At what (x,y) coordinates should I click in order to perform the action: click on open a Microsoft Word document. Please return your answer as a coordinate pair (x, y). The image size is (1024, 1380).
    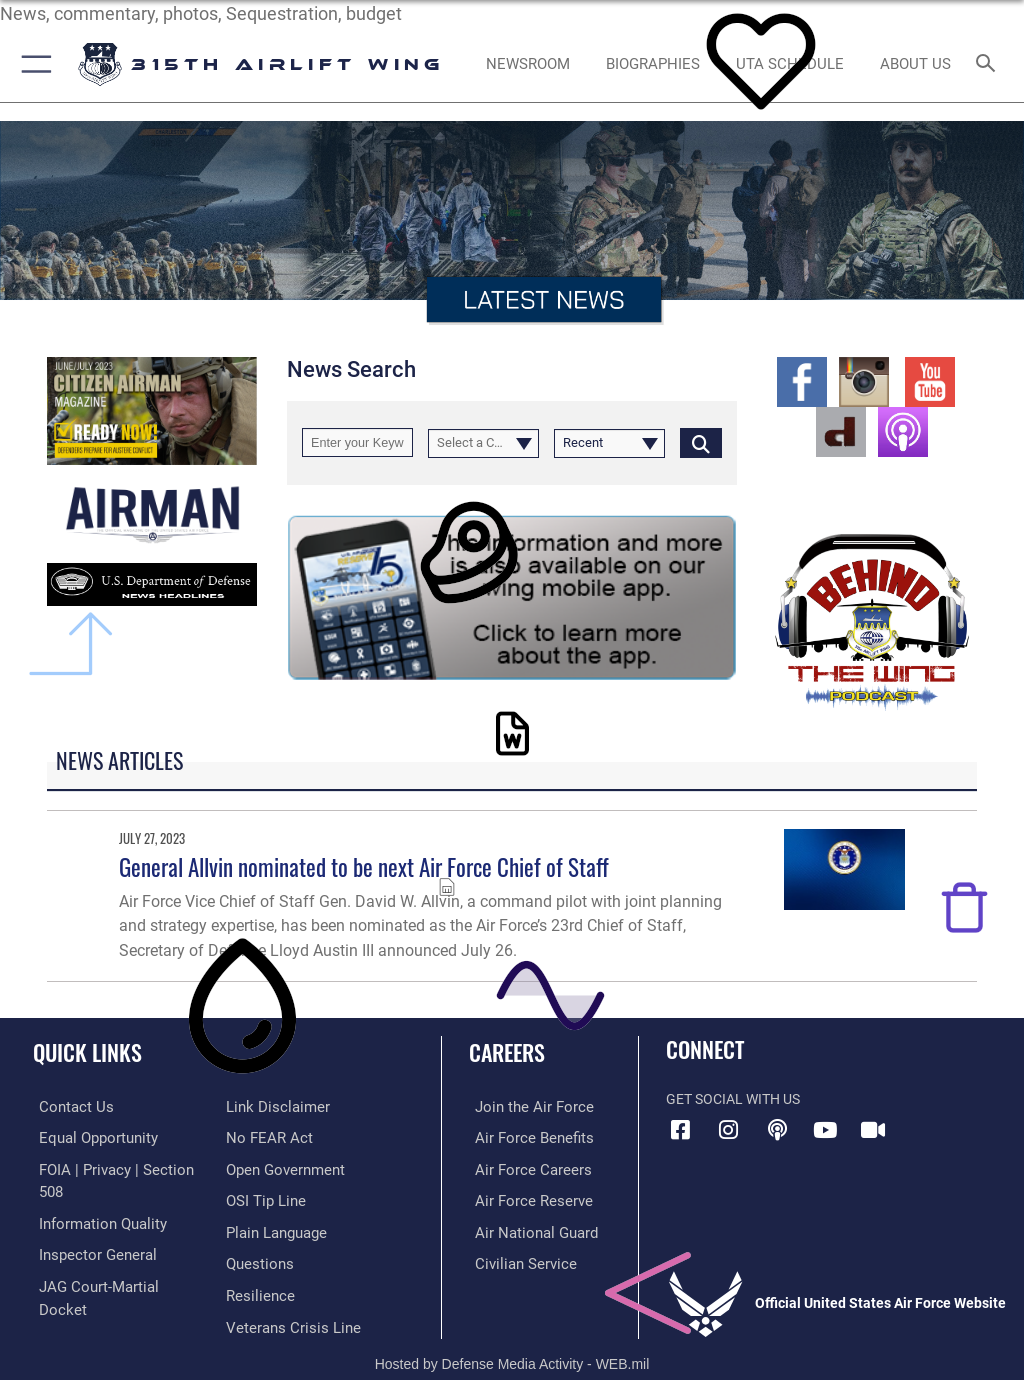
    Looking at the image, I should click on (512, 733).